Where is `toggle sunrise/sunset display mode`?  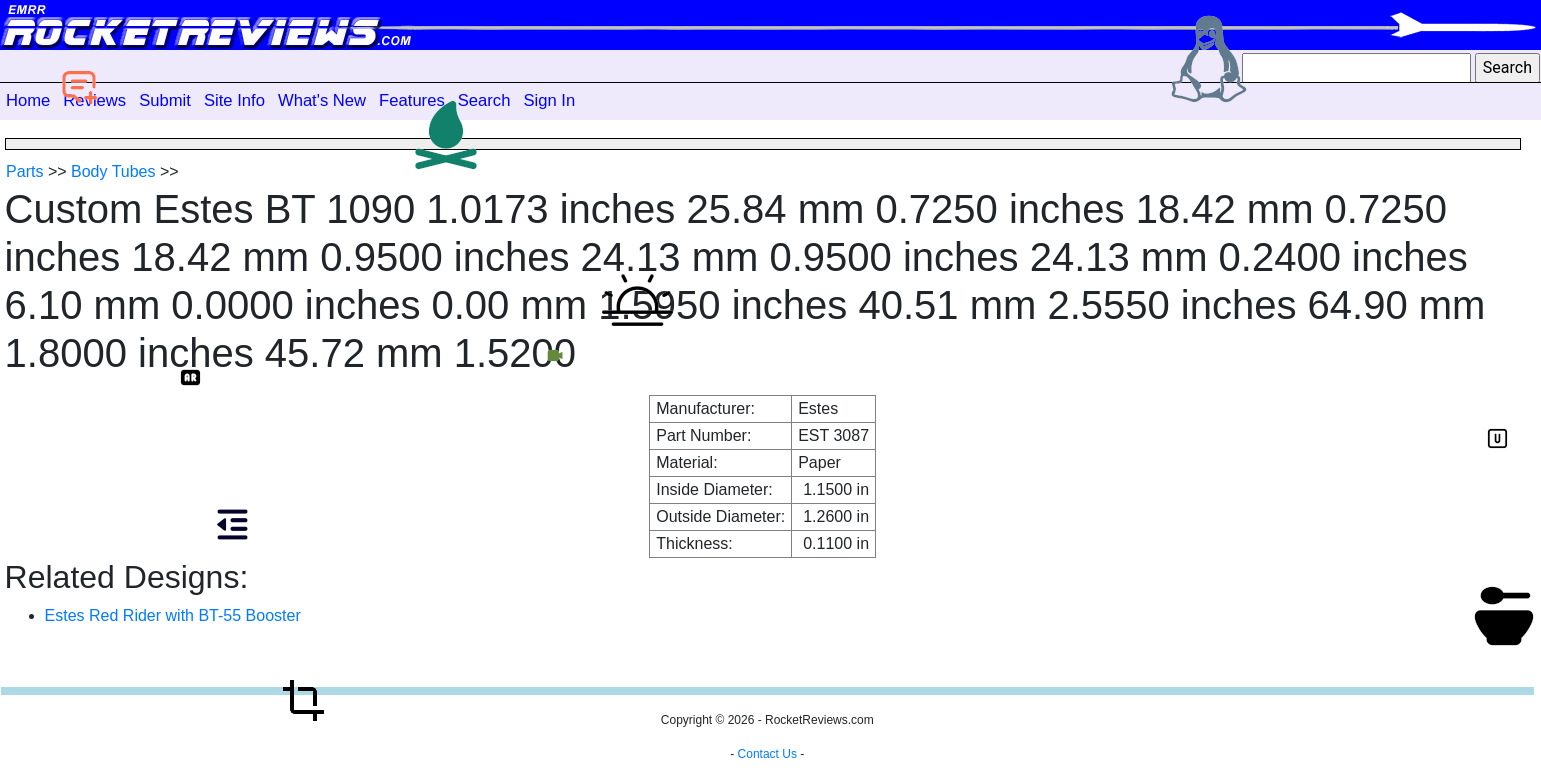 toggle sunrise/sunset display mode is located at coordinates (637, 302).